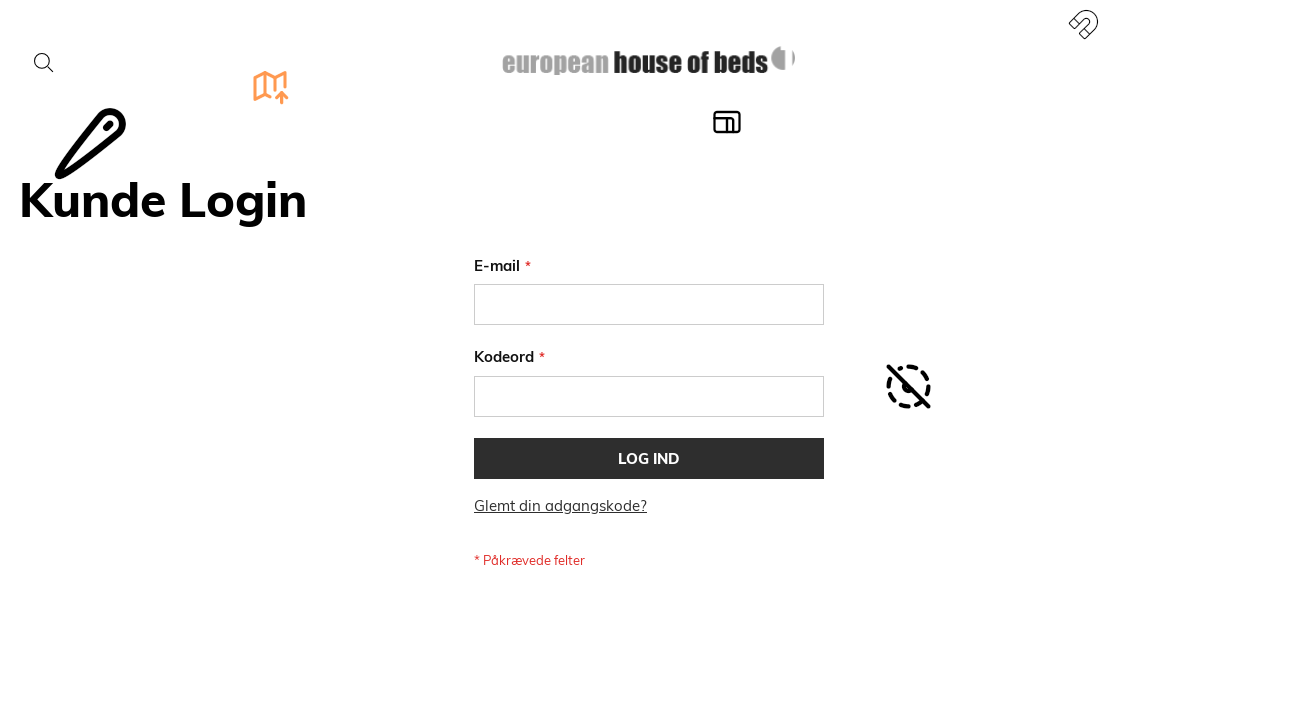 The height and width of the screenshot is (720, 1298). Describe the element at coordinates (1084, 24) in the screenshot. I see `attract or pull related items together` at that location.